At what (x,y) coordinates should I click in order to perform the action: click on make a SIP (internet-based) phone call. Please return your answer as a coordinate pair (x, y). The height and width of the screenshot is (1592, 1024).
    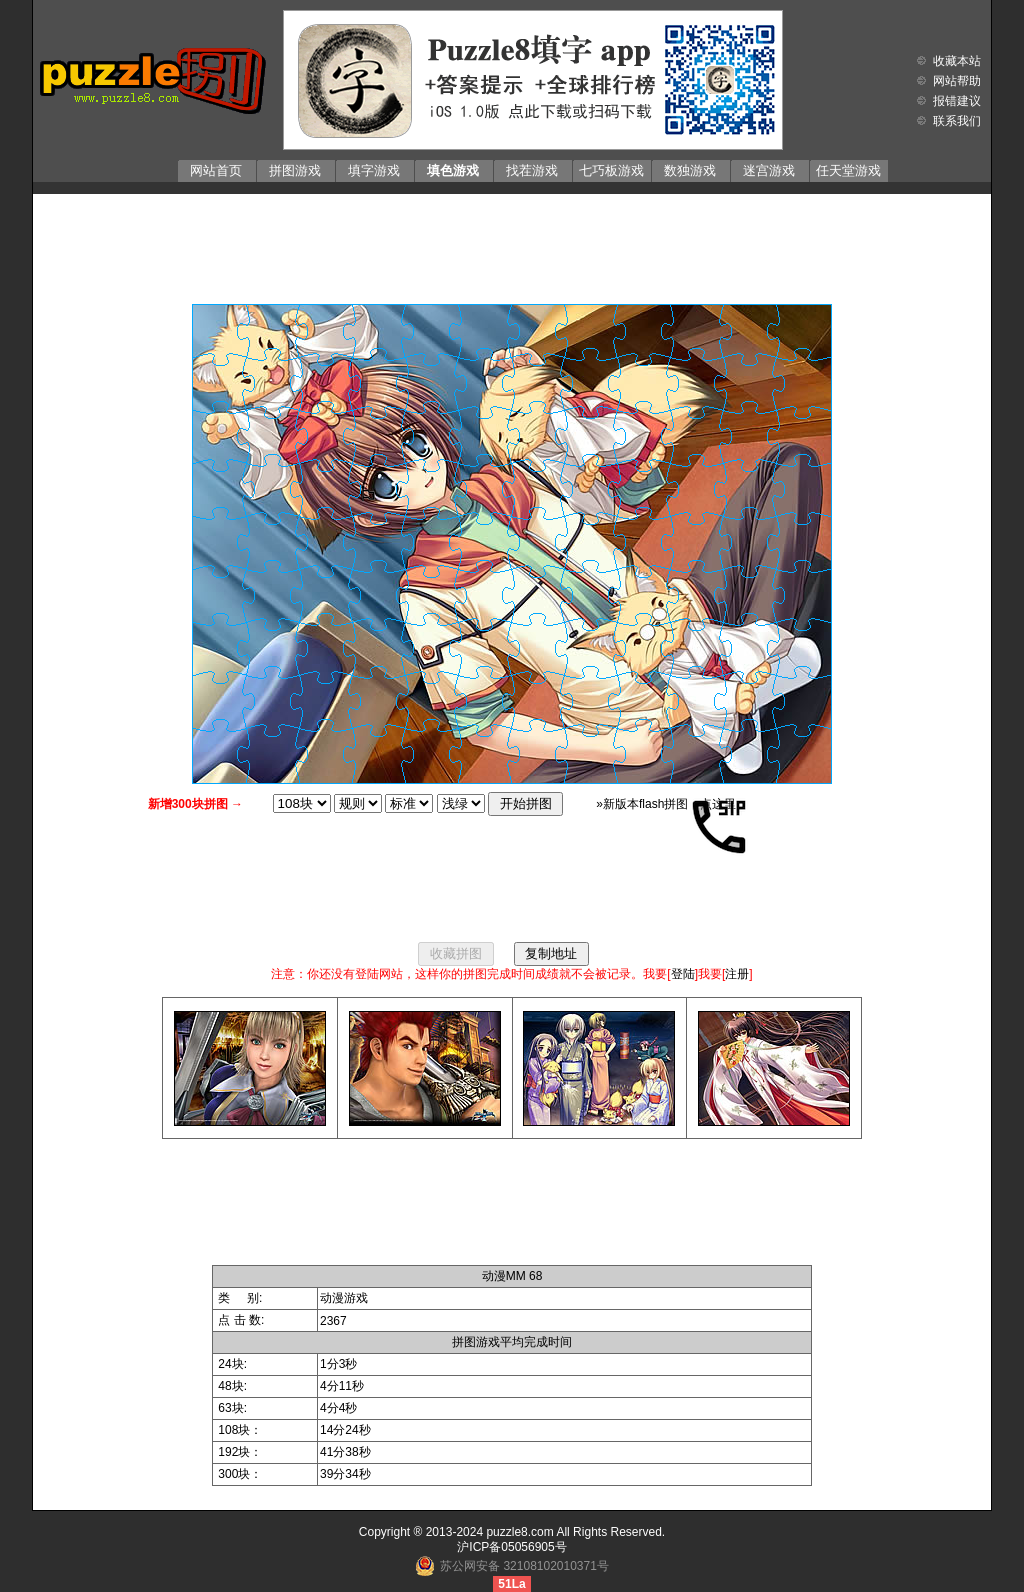
    Looking at the image, I should click on (719, 827).